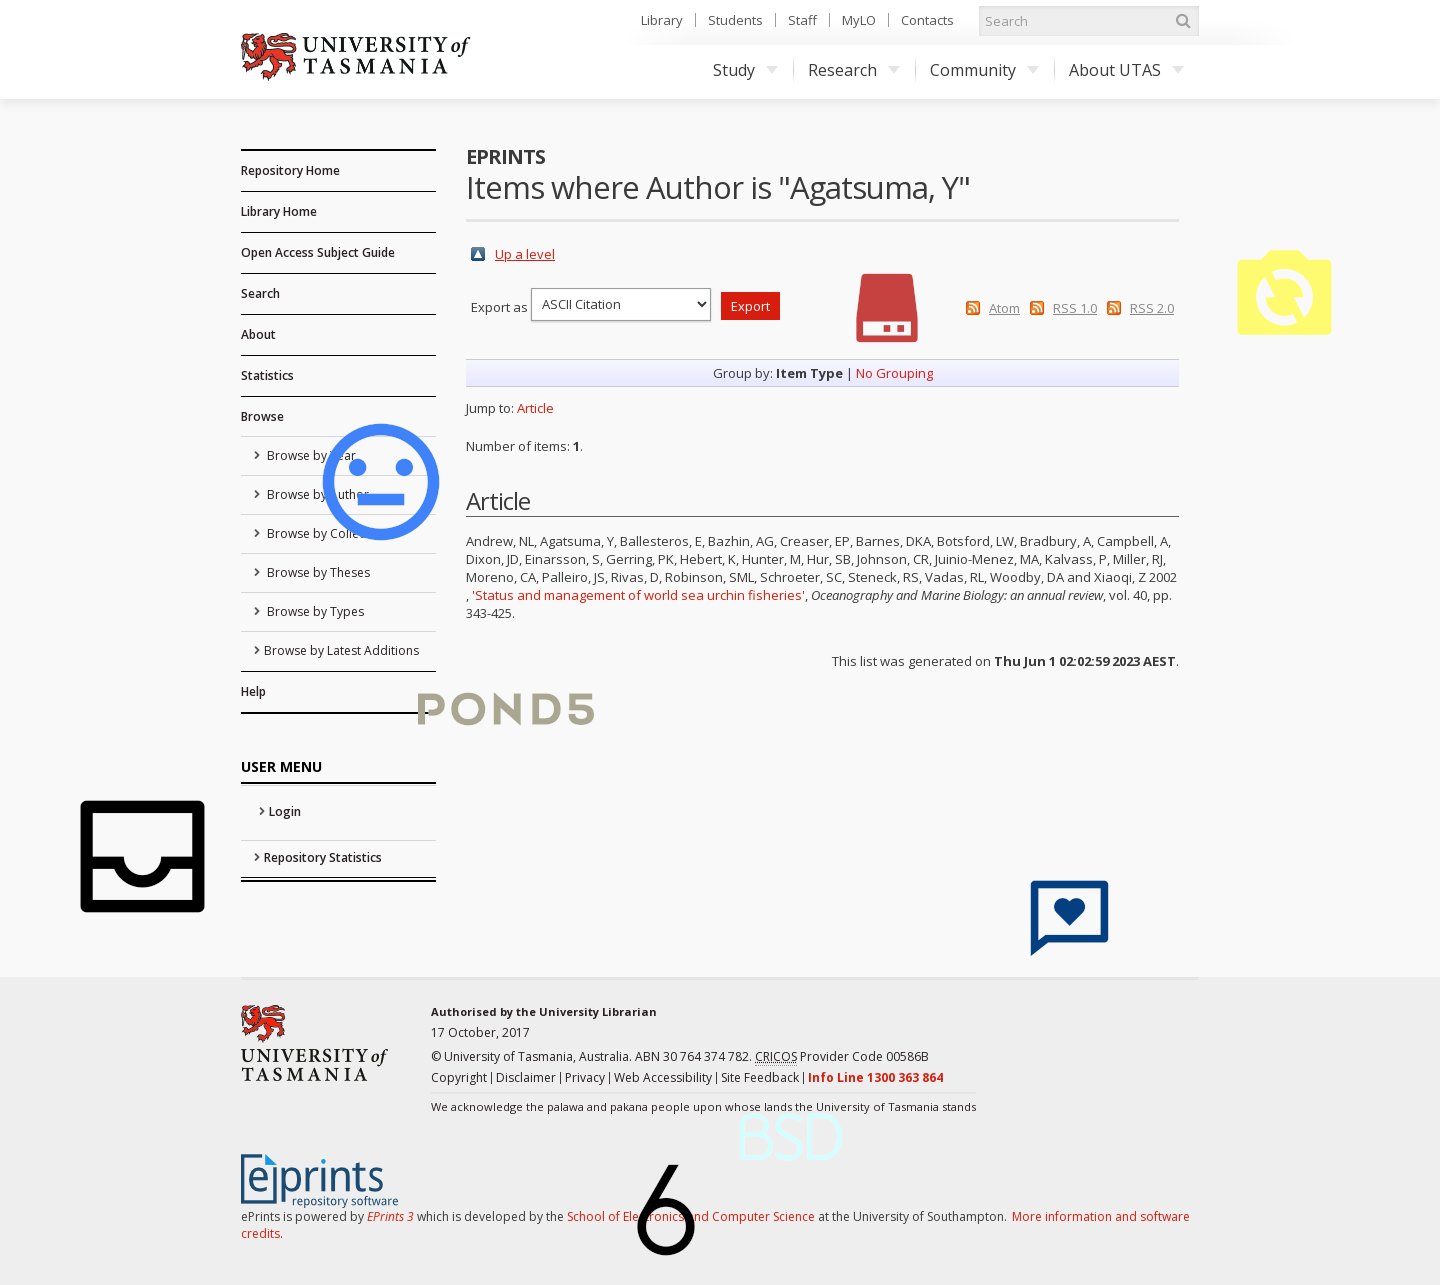 This screenshot has width=1440, height=1285. Describe the element at coordinates (506, 709) in the screenshot. I see `visit pond5 stock media marketplace` at that location.